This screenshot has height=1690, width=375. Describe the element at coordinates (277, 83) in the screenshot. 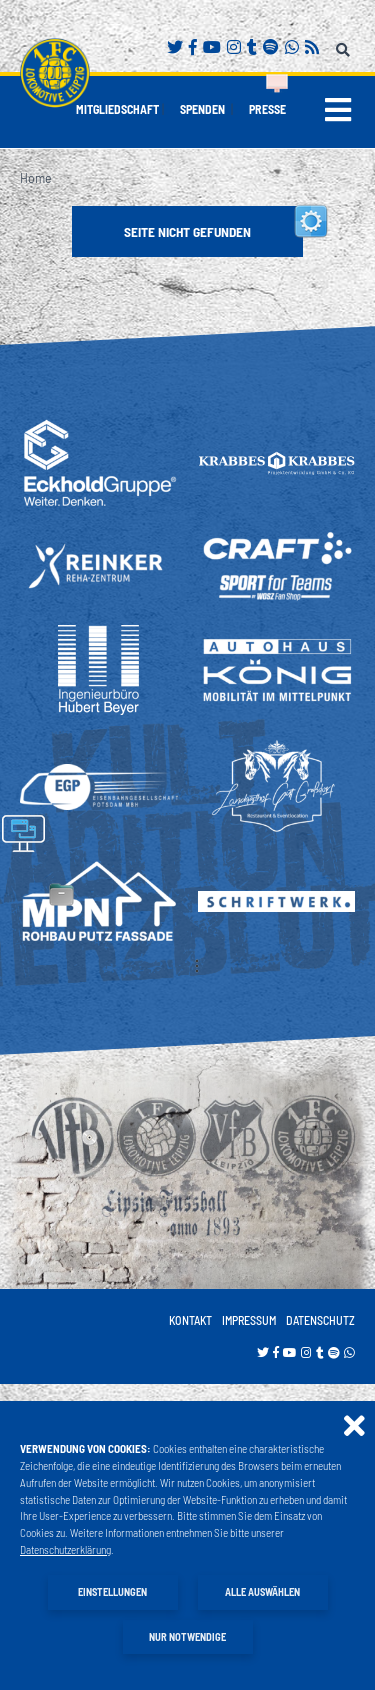

I see `represents a connected iMac device in system preferences` at that location.